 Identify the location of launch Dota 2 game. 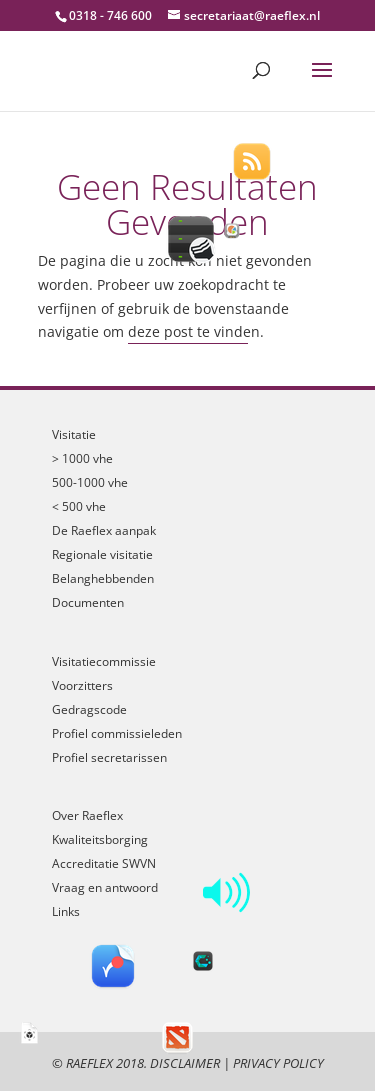
(177, 1037).